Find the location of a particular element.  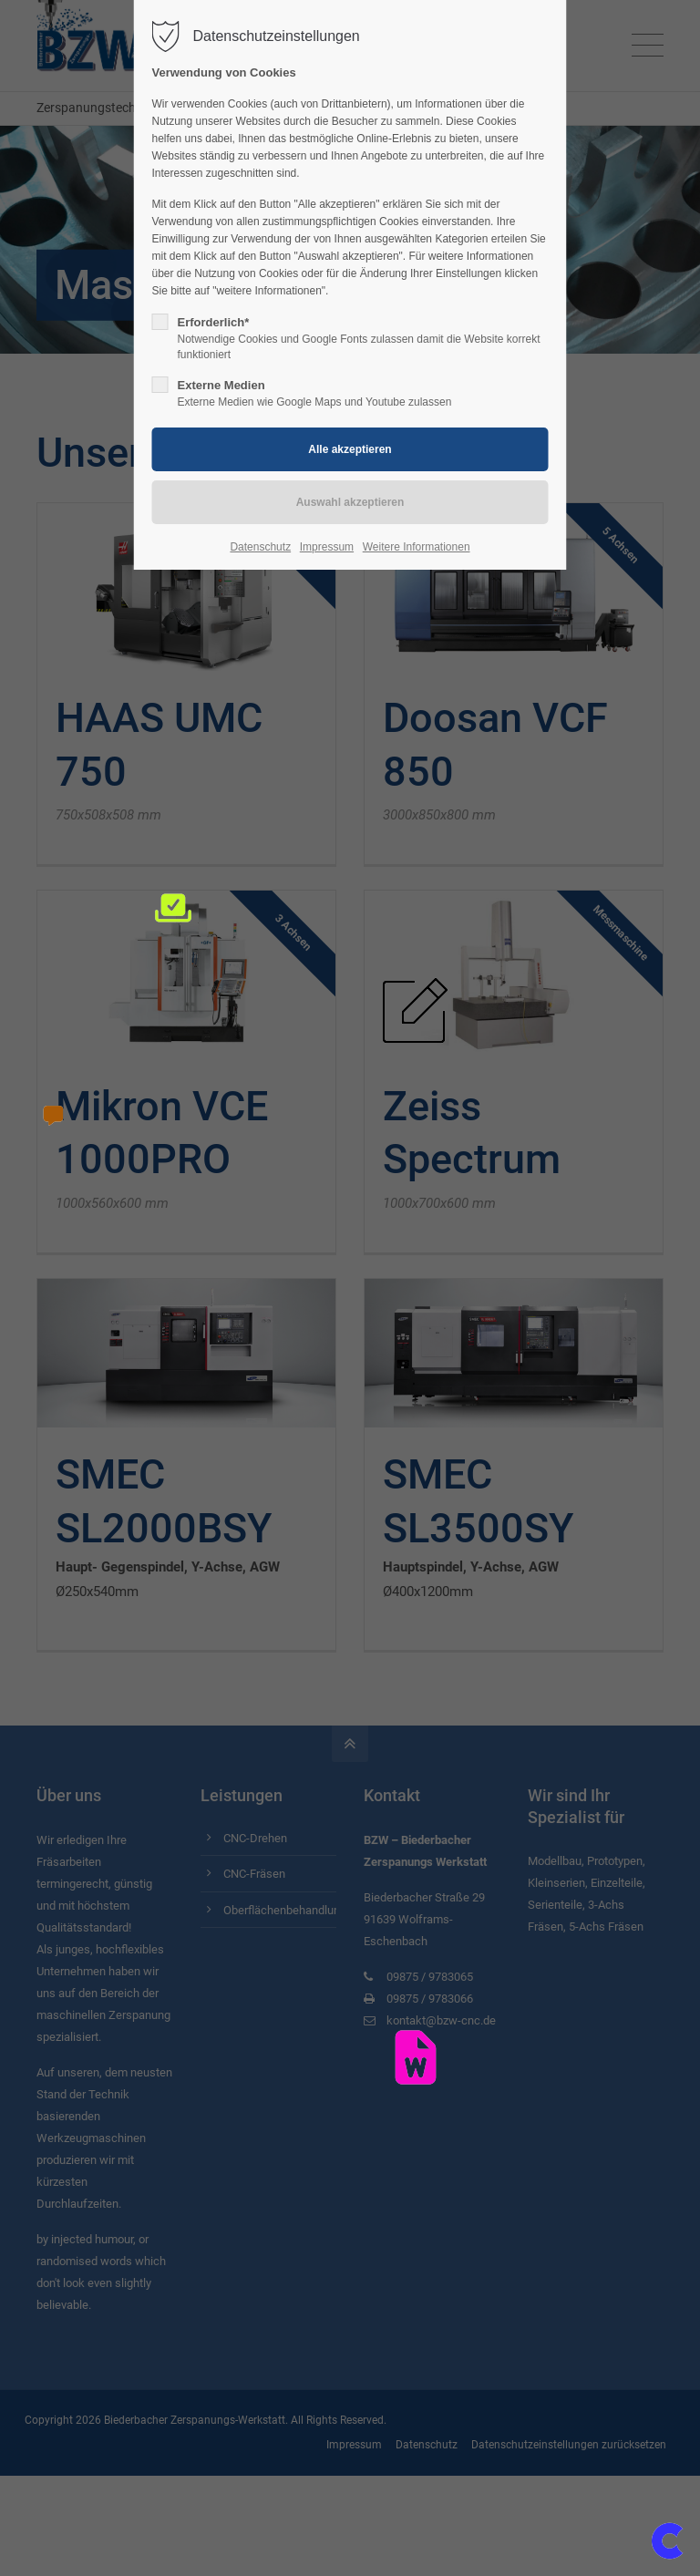

cuttlefish brand logo is located at coordinates (667, 2540).